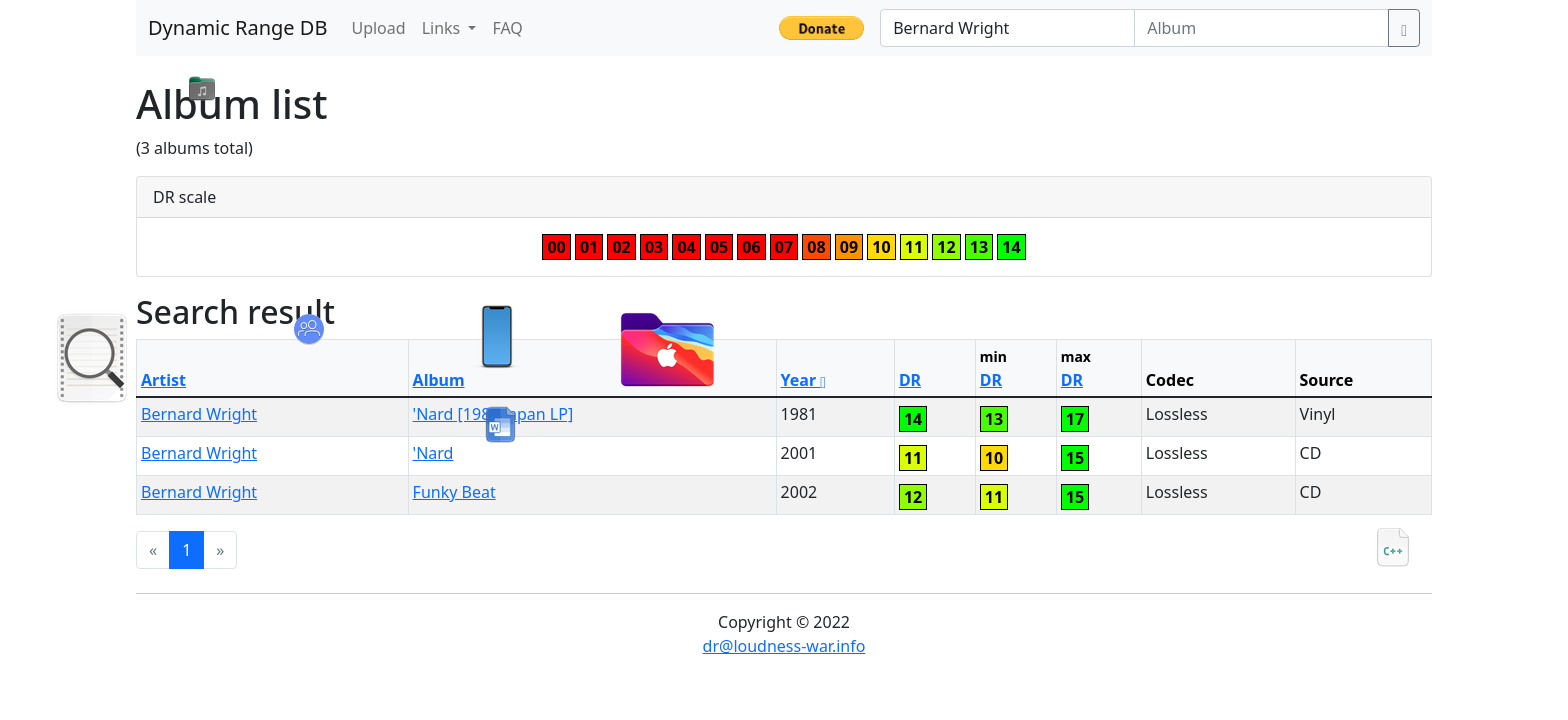 Image resolution: width=1568 pixels, height=720 pixels. What do you see at coordinates (667, 352) in the screenshot?
I see `open folder in macos big sur style` at bounding box center [667, 352].